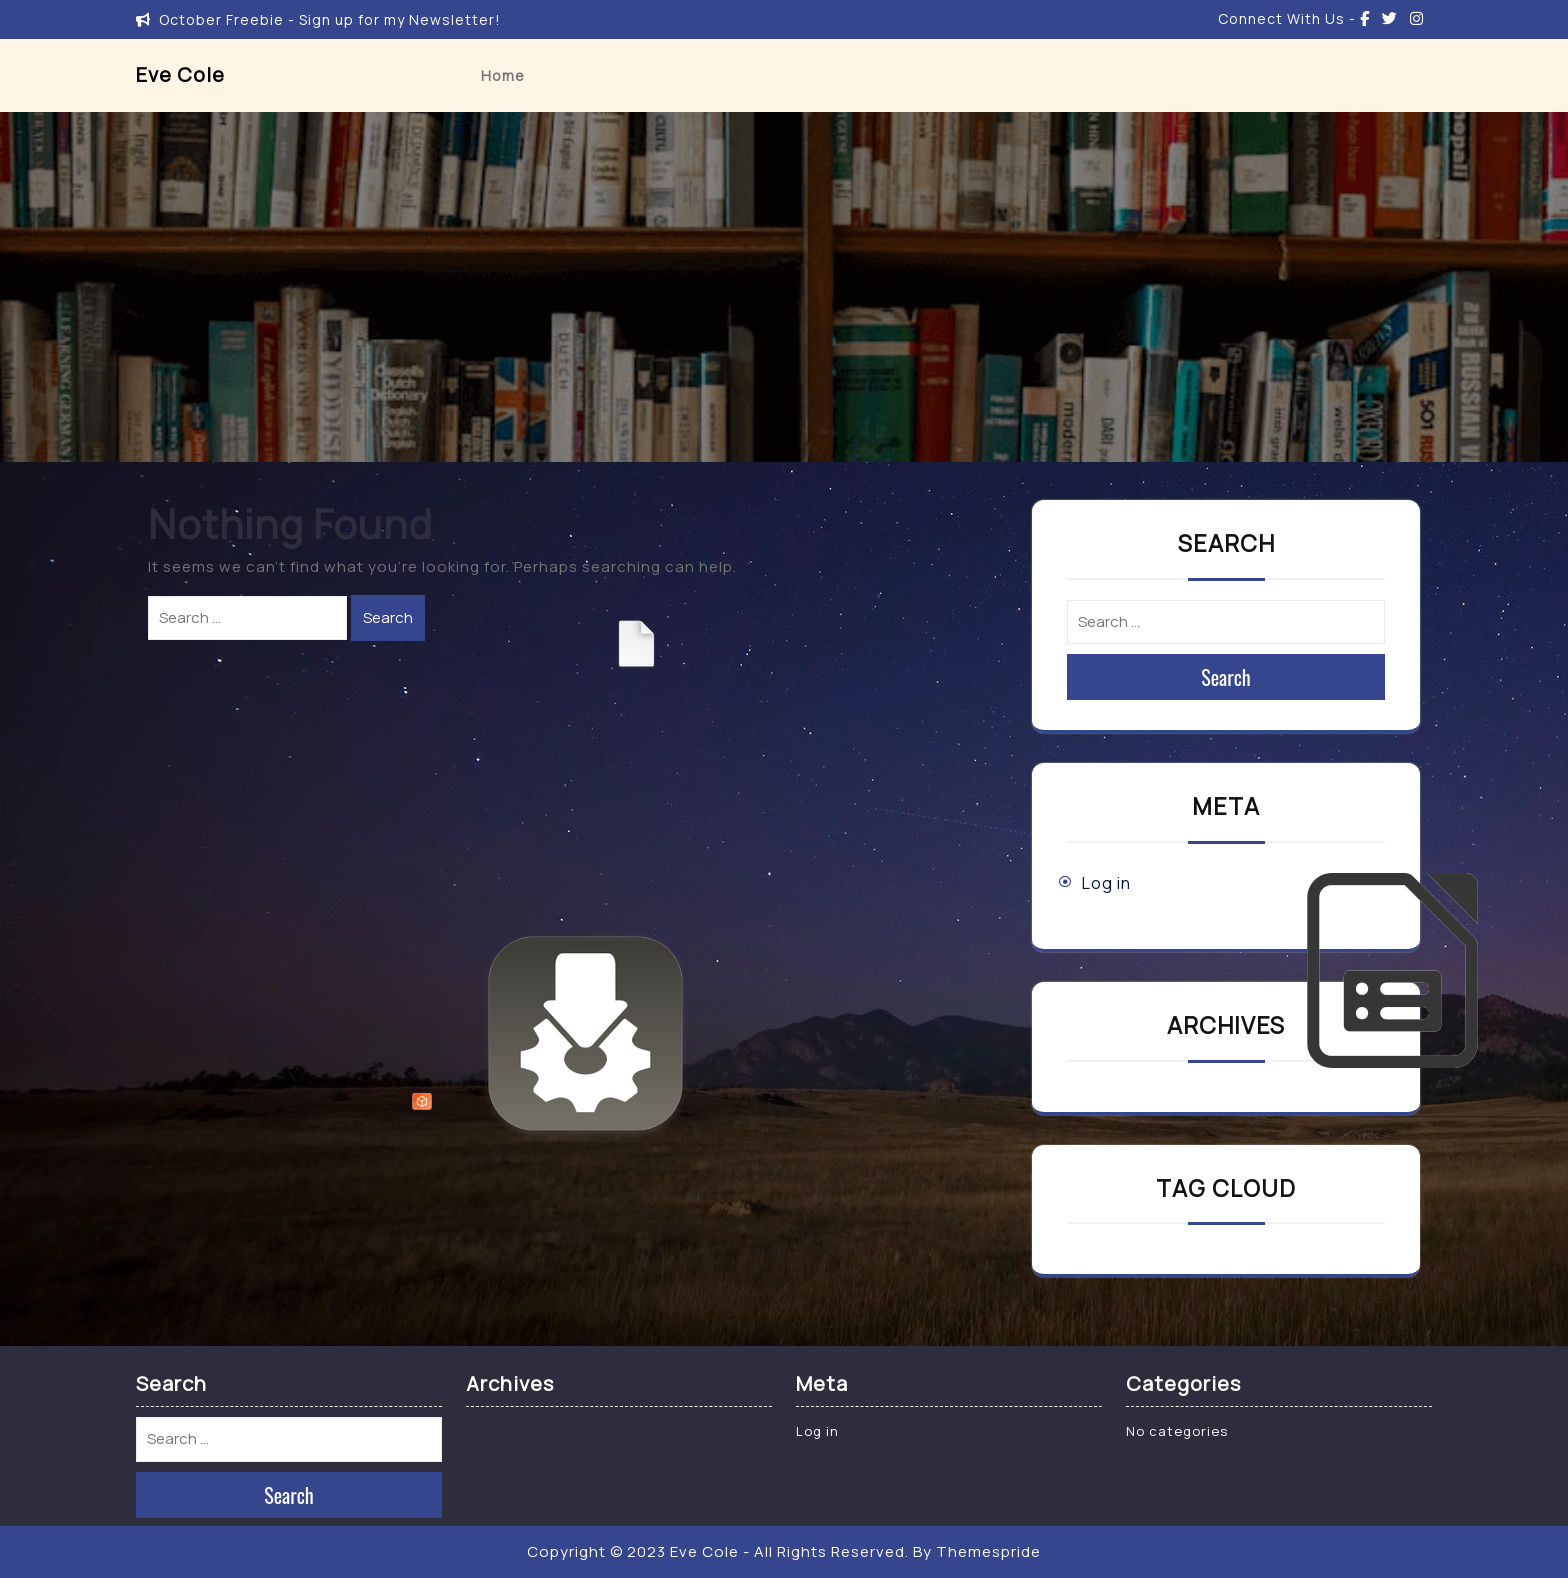 Image resolution: width=1568 pixels, height=1578 pixels. Describe the element at coordinates (422, 1101) in the screenshot. I see `open a 3D model file in STL format` at that location.